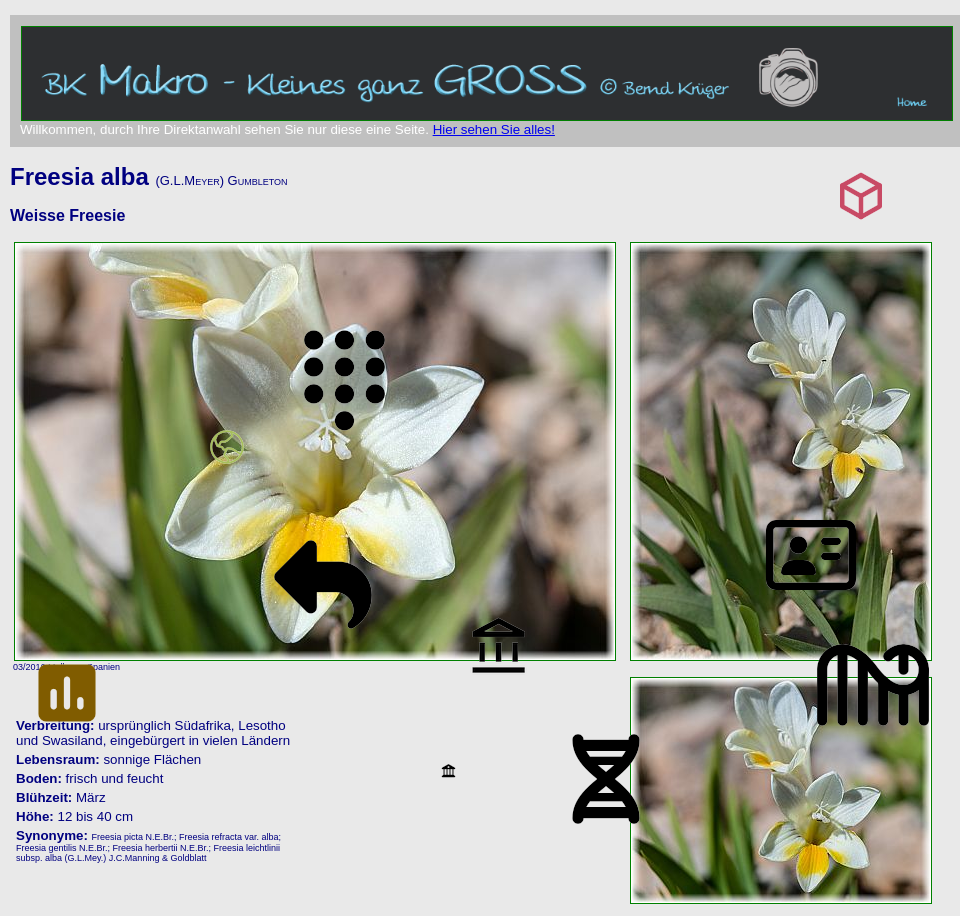  What do you see at coordinates (323, 586) in the screenshot?
I see `reply to an email or message` at bounding box center [323, 586].